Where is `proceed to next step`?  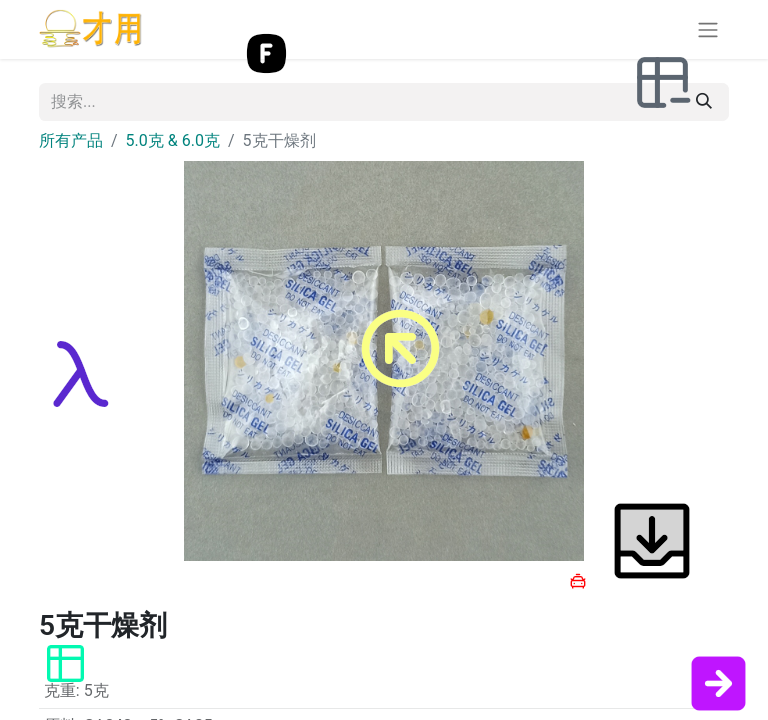 proceed to next step is located at coordinates (718, 683).